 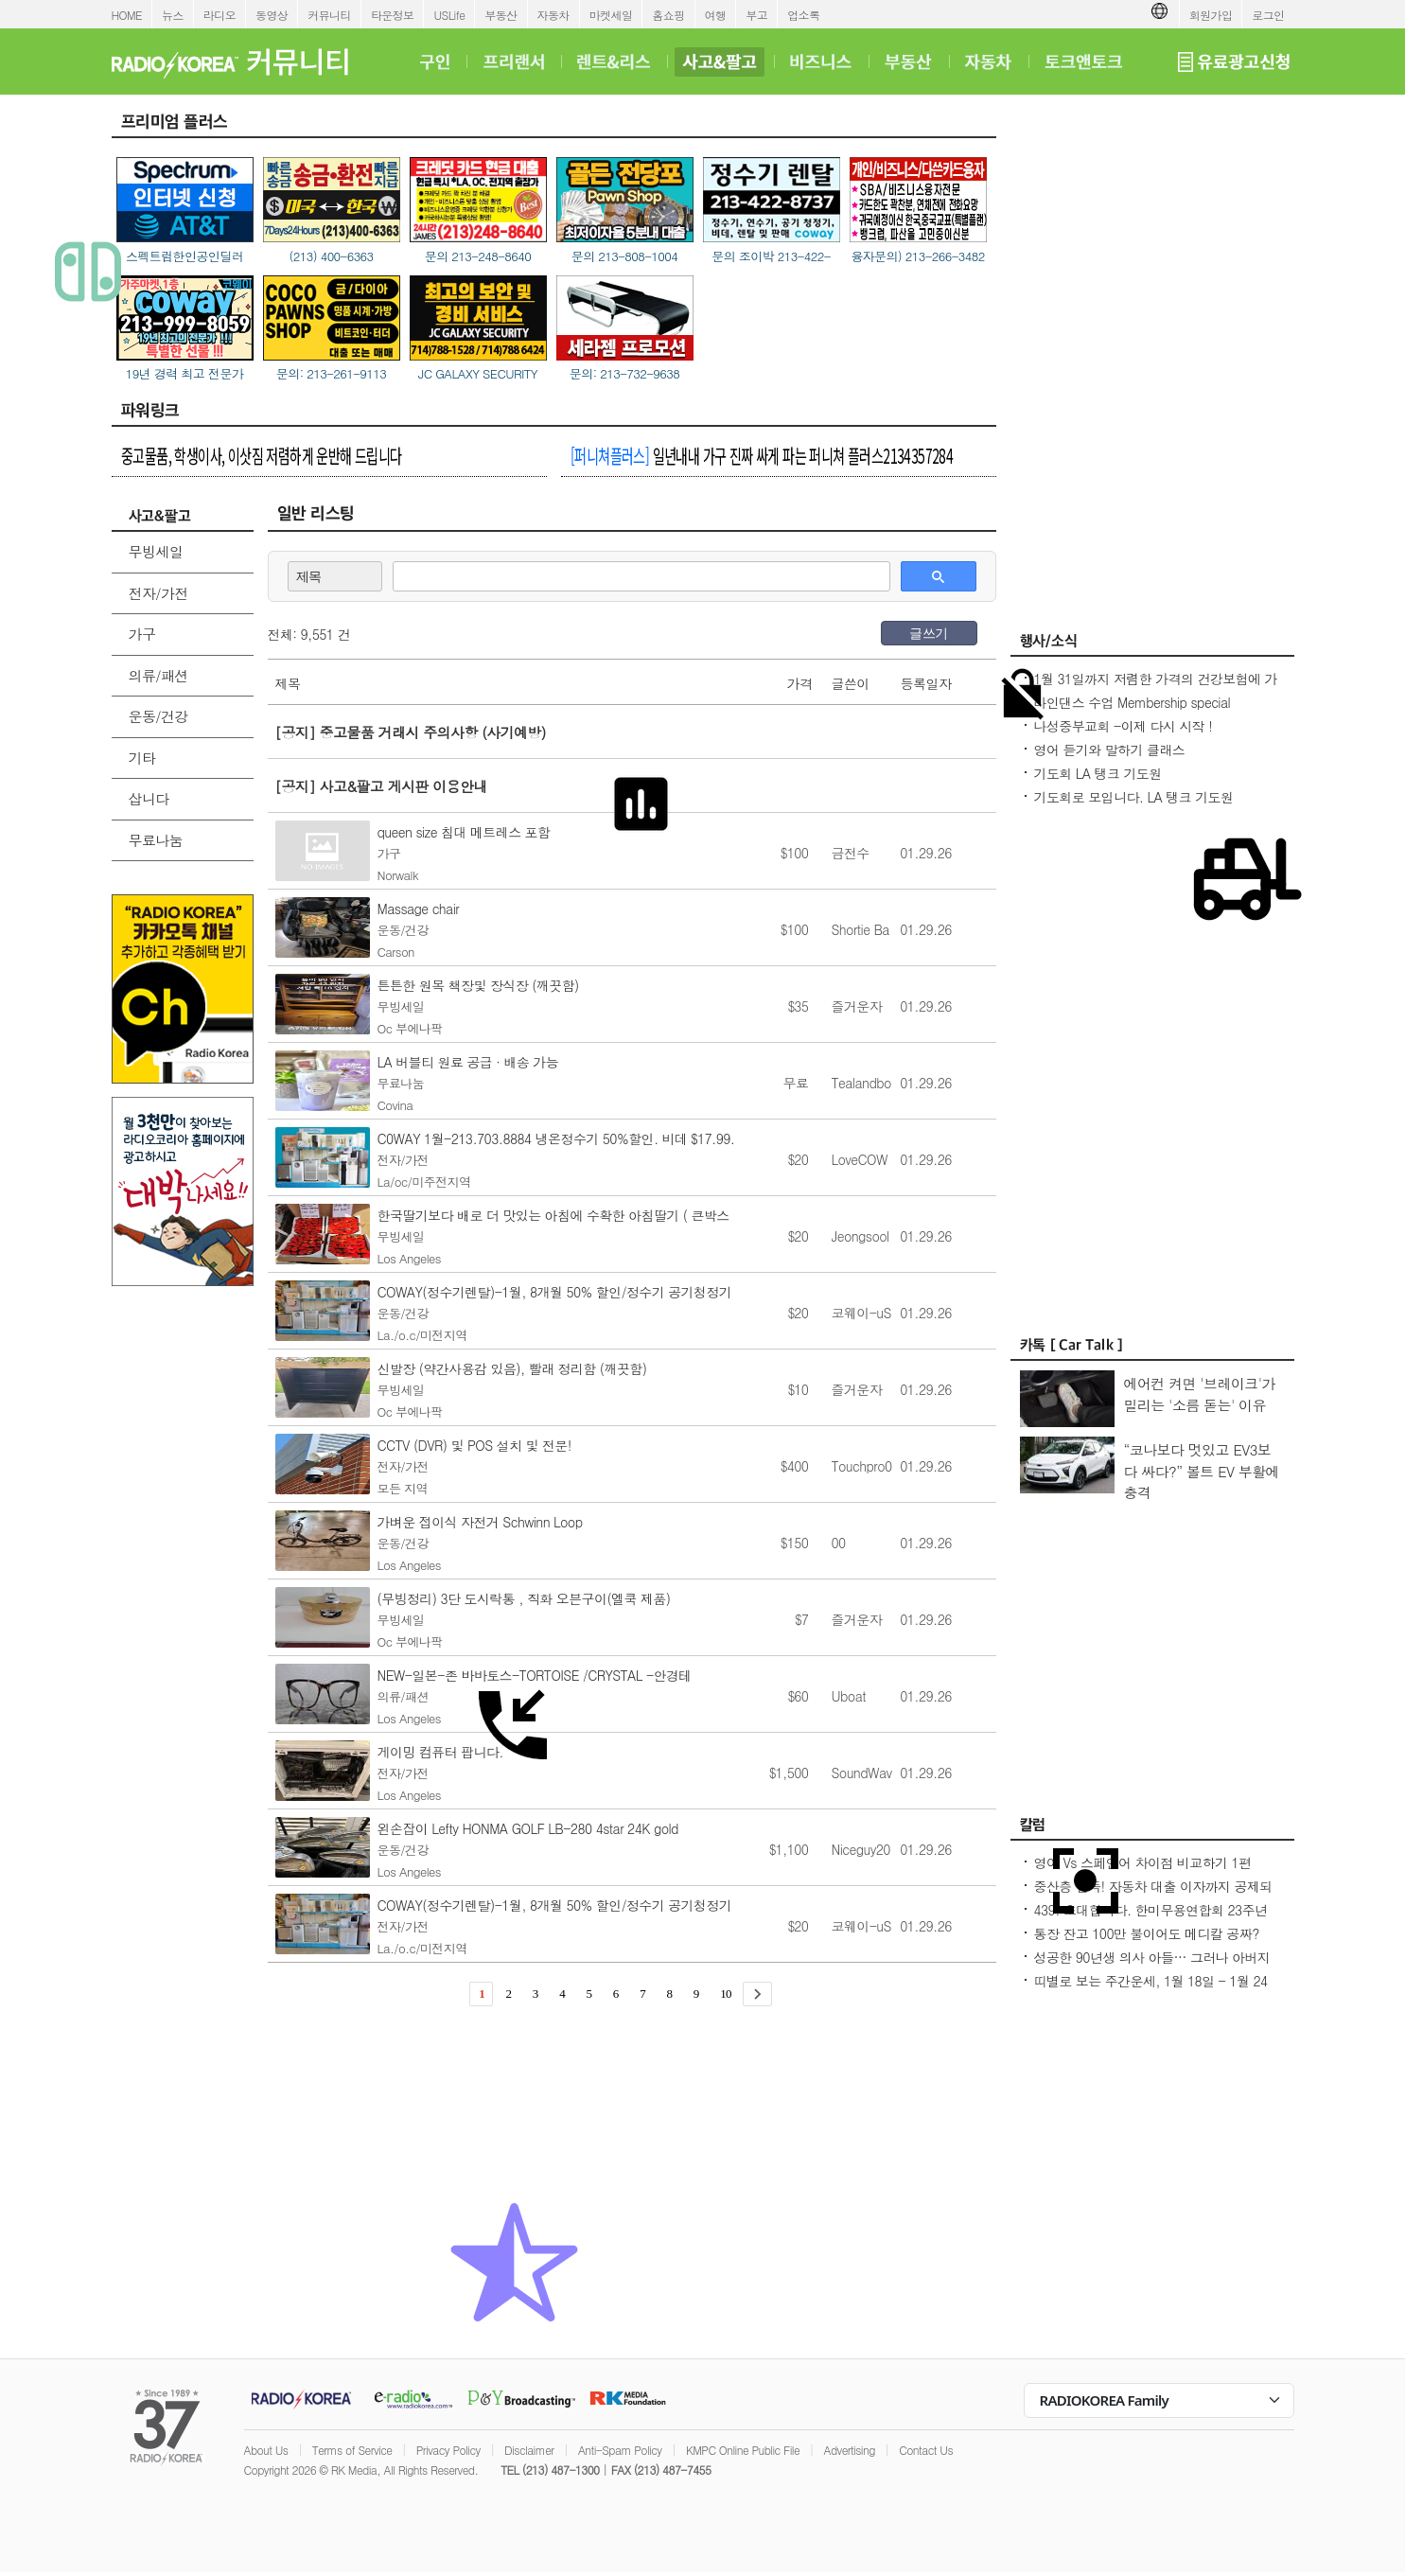 What do you see at coordinates (1245, 879) in the screenshot?
I see `access warehouse or inventory management` at bounding box center [1245, 879].